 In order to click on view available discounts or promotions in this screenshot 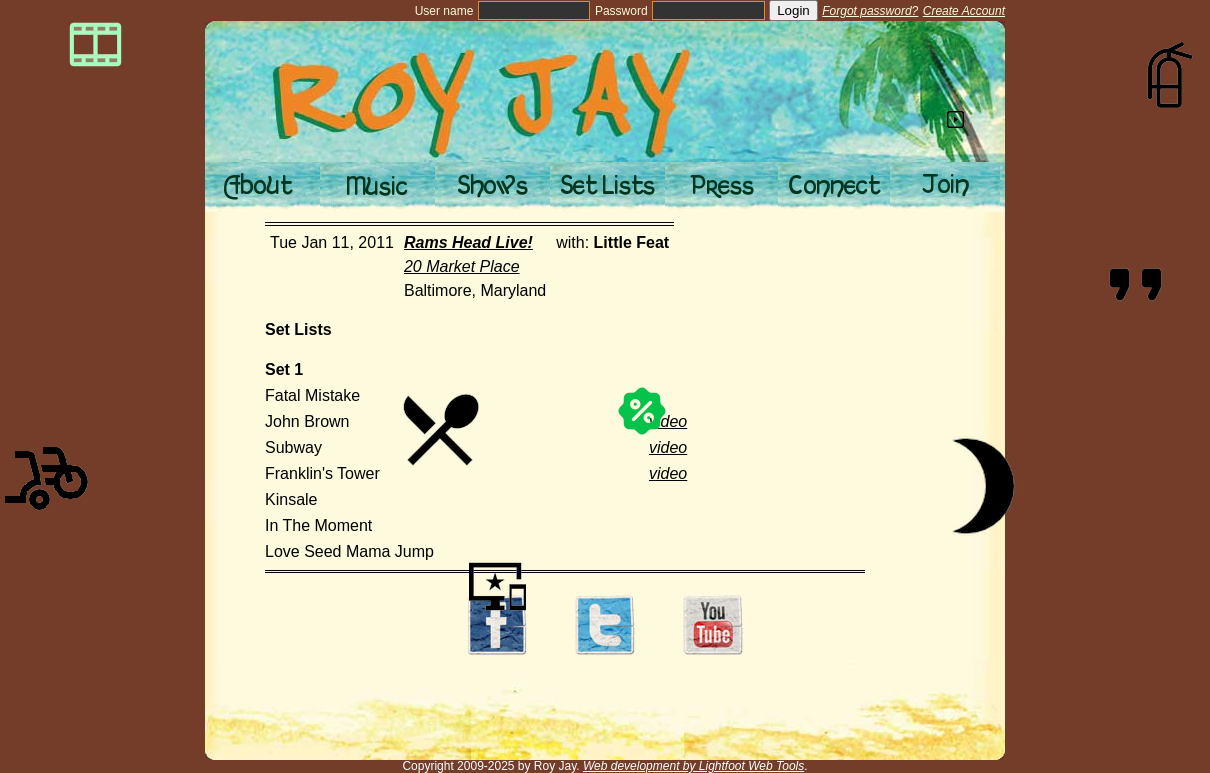, I will do `click(642, 411)`.